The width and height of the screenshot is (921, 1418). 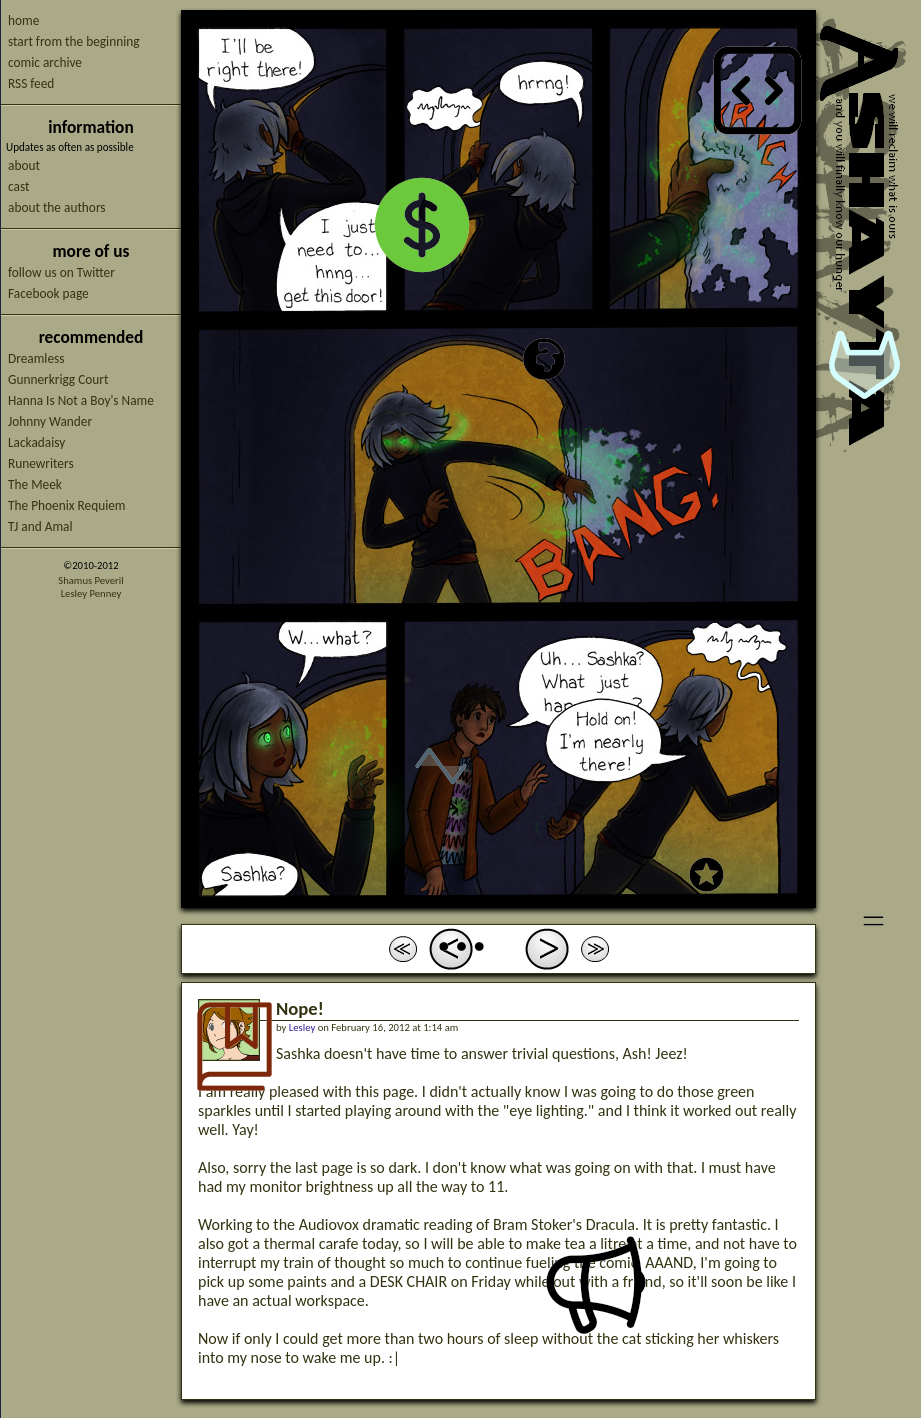 What do you see at coordinates (864, 363) in the screenshot?
I see `open gitlab repository` at bounding box center [864, 363].